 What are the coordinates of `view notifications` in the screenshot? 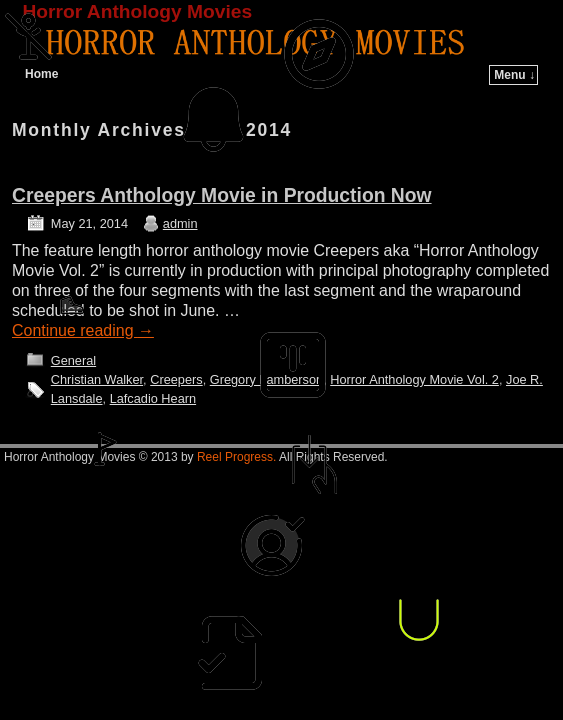 It's located at (213, 119).